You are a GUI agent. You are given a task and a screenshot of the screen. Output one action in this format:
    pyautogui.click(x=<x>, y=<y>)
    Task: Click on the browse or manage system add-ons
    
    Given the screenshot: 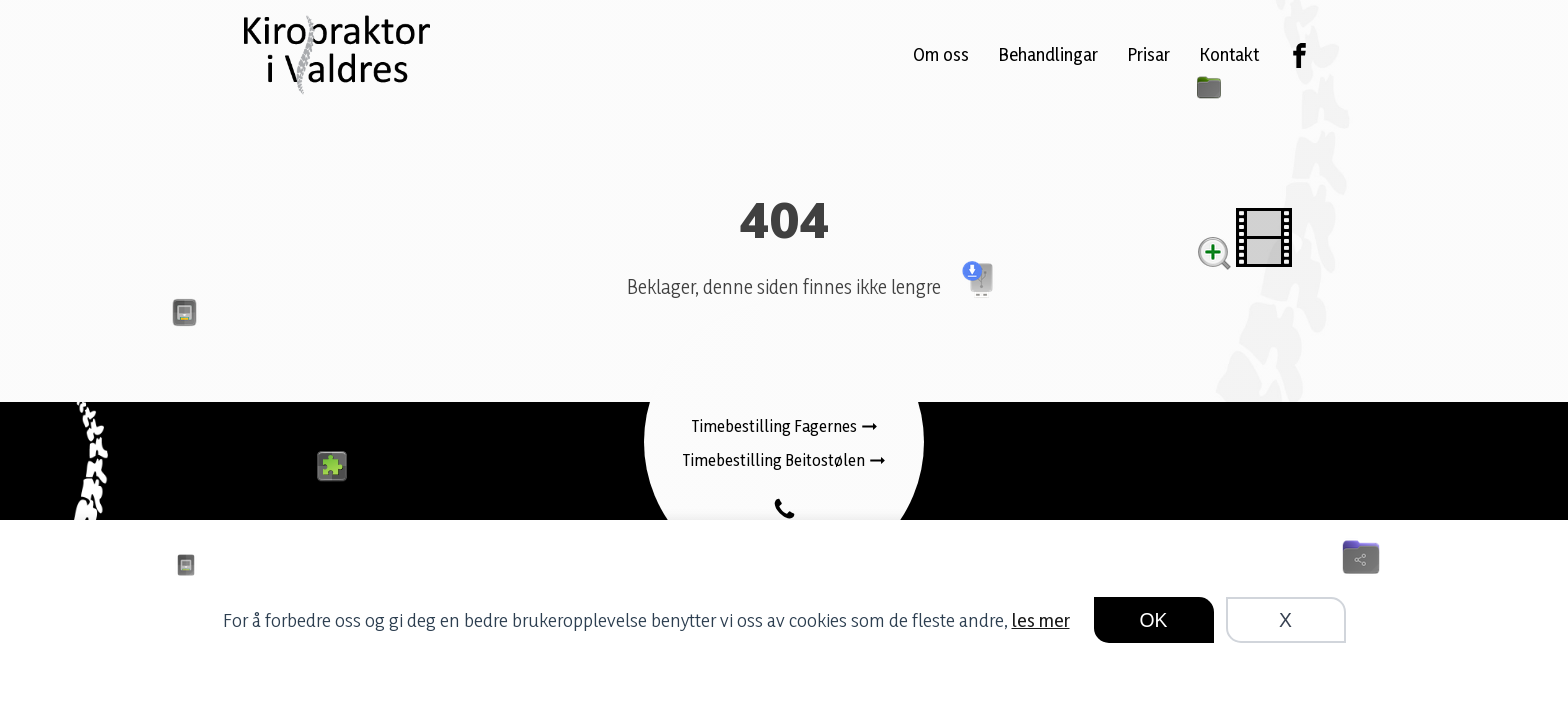 What is the action you would take?
    pyautogui.click(x=332, y=466)
    